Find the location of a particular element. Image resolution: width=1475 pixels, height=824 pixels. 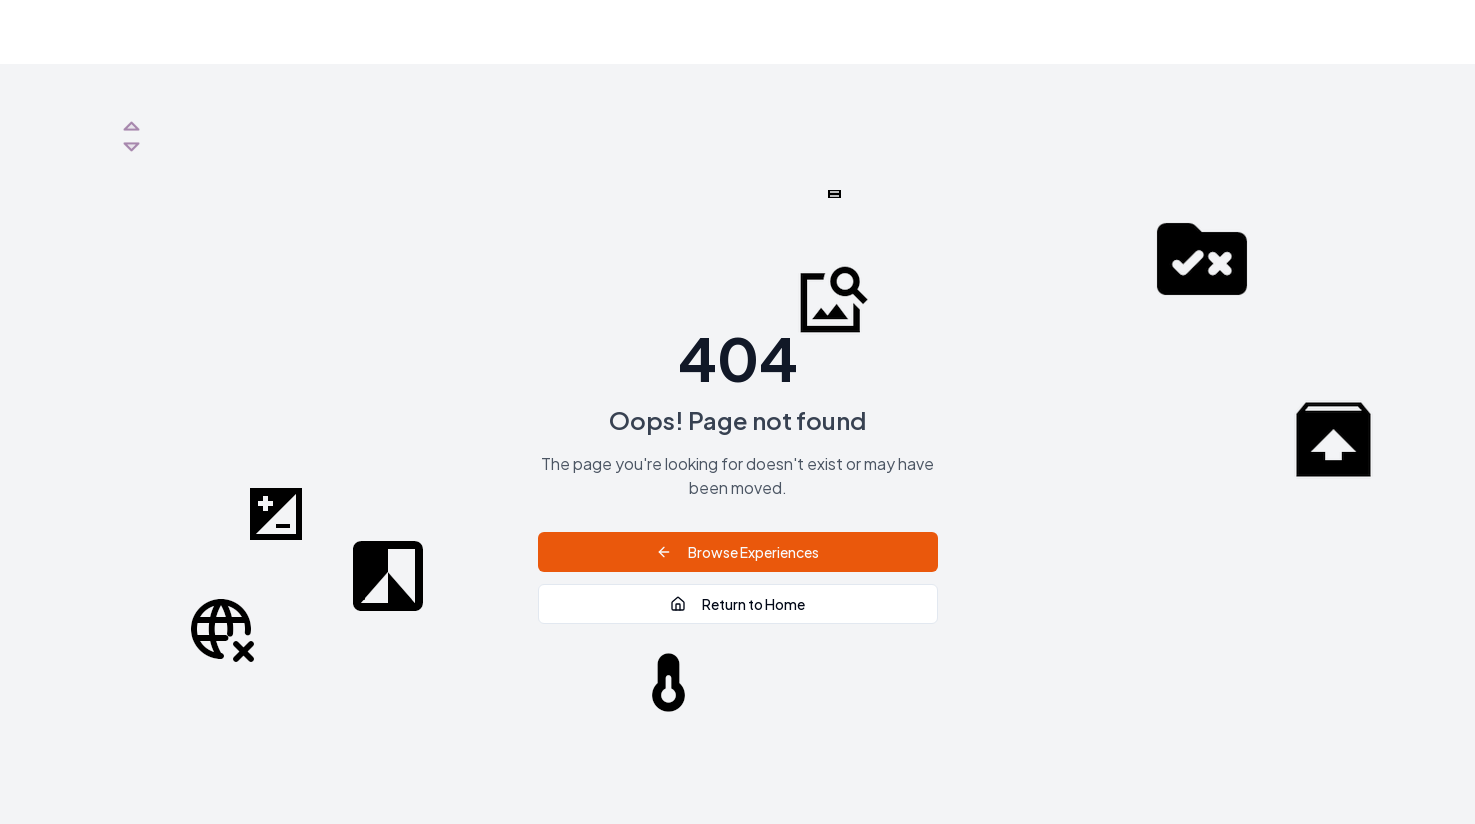

switch to stream or list view is located at coordinates (834, 194).